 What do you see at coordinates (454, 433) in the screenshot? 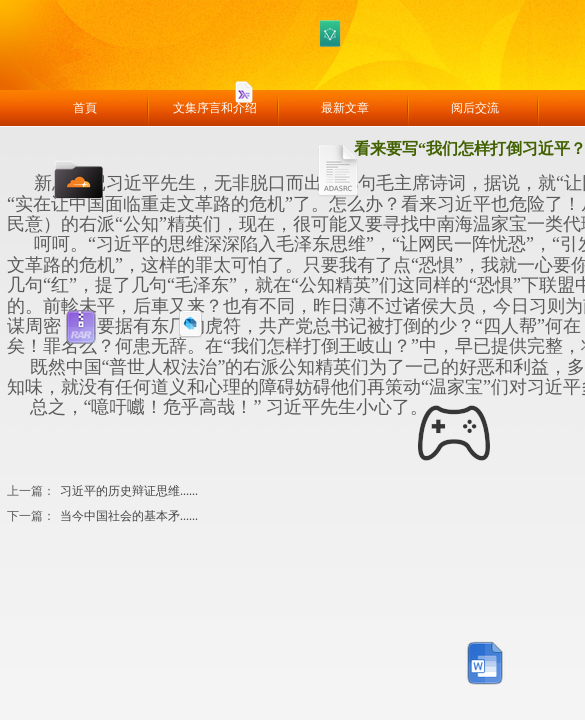
I see `access games and gaming applications` at bounding box center [454, 433].